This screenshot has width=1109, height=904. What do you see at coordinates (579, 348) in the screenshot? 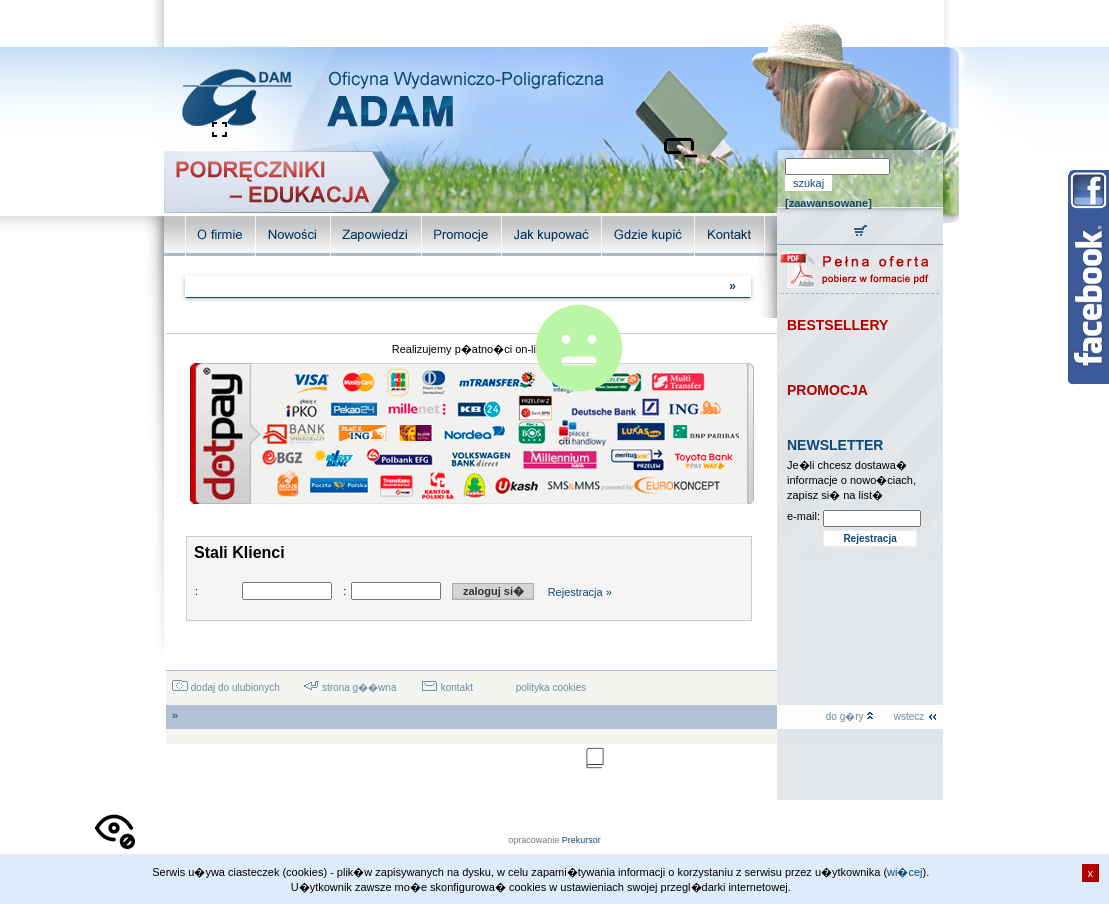
I see `indicate neutral or no mood selected` at bounding box center [579, 348].